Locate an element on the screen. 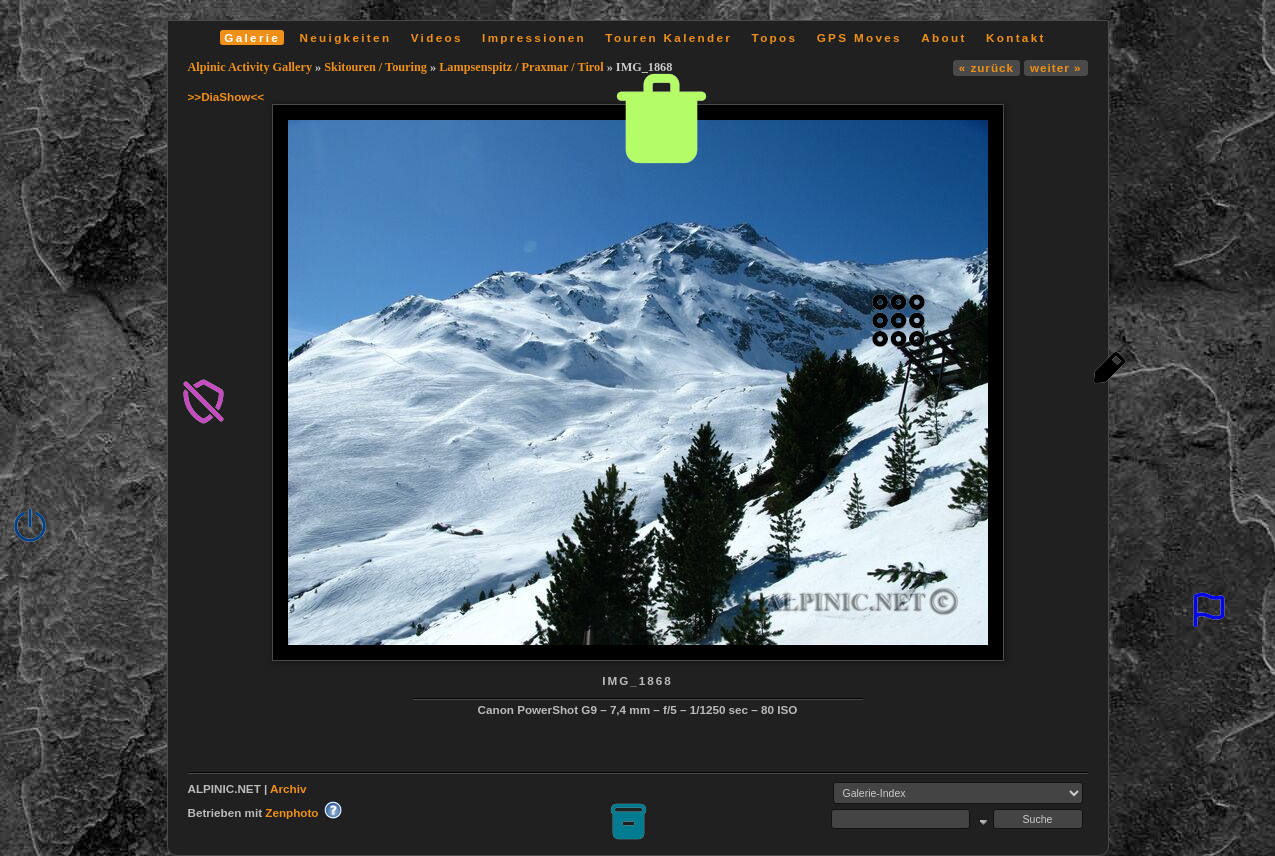 The height and width of the screenshot is (856, 1275). delete selected item is located at coordinates (661, 118).